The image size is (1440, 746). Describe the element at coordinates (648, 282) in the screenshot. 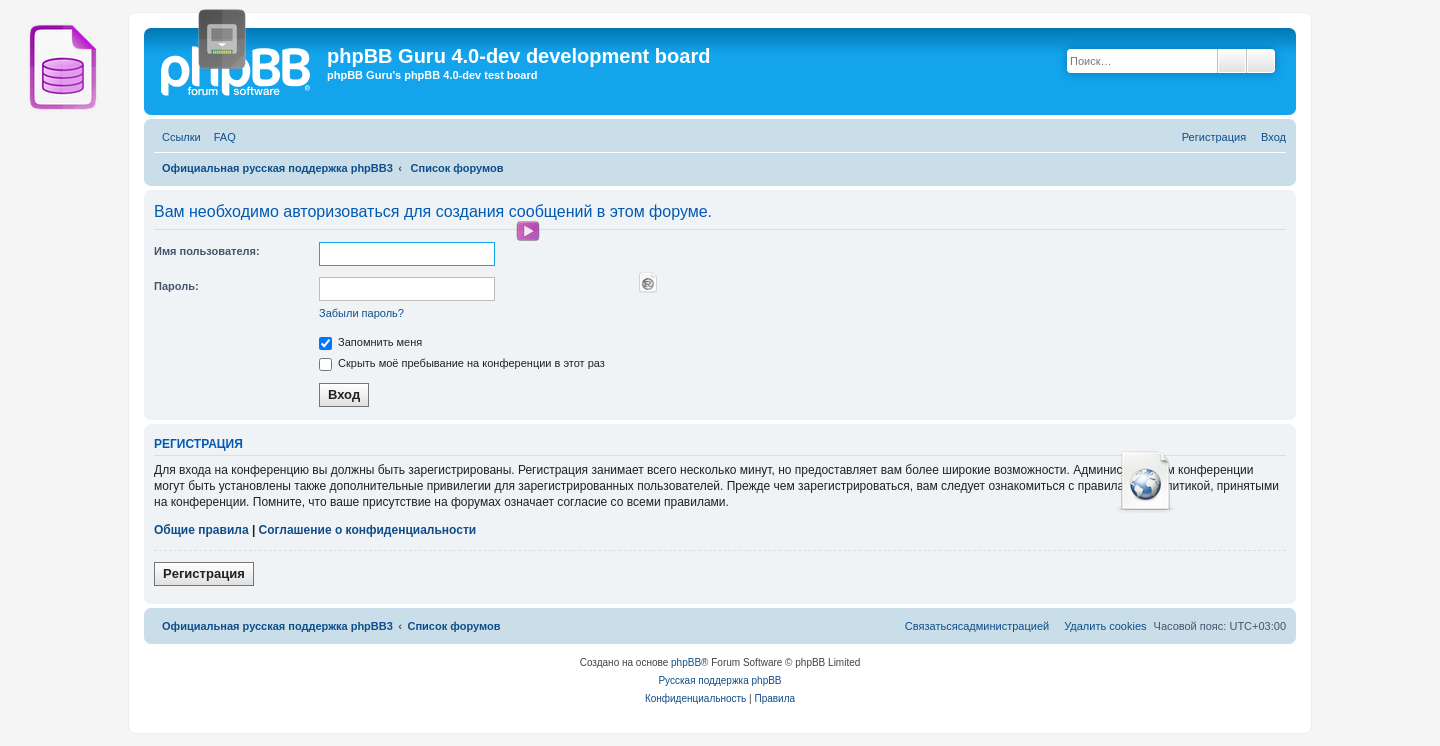

I see `a rust programming language source file` at that location.